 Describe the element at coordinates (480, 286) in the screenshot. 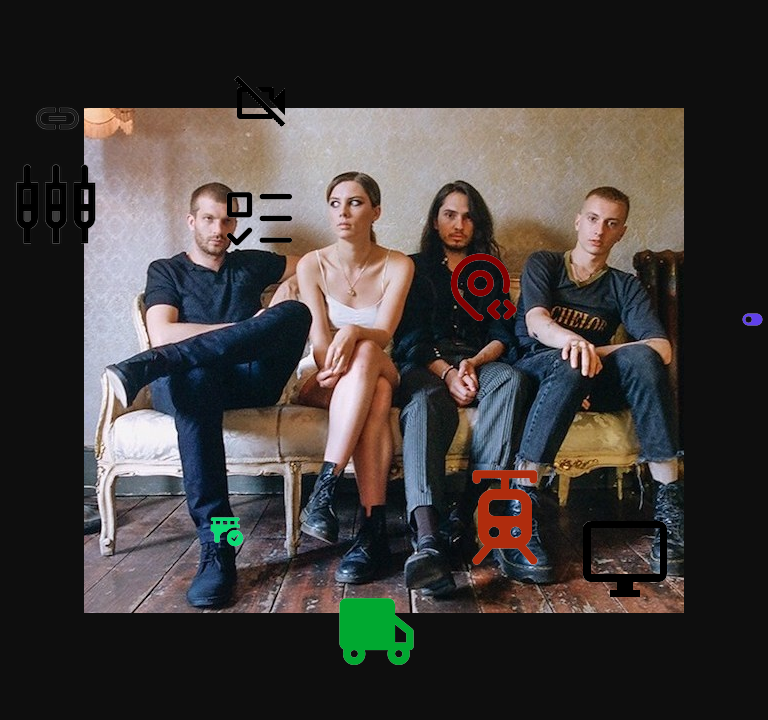

I see `access location-based code or coordinates` at that location.